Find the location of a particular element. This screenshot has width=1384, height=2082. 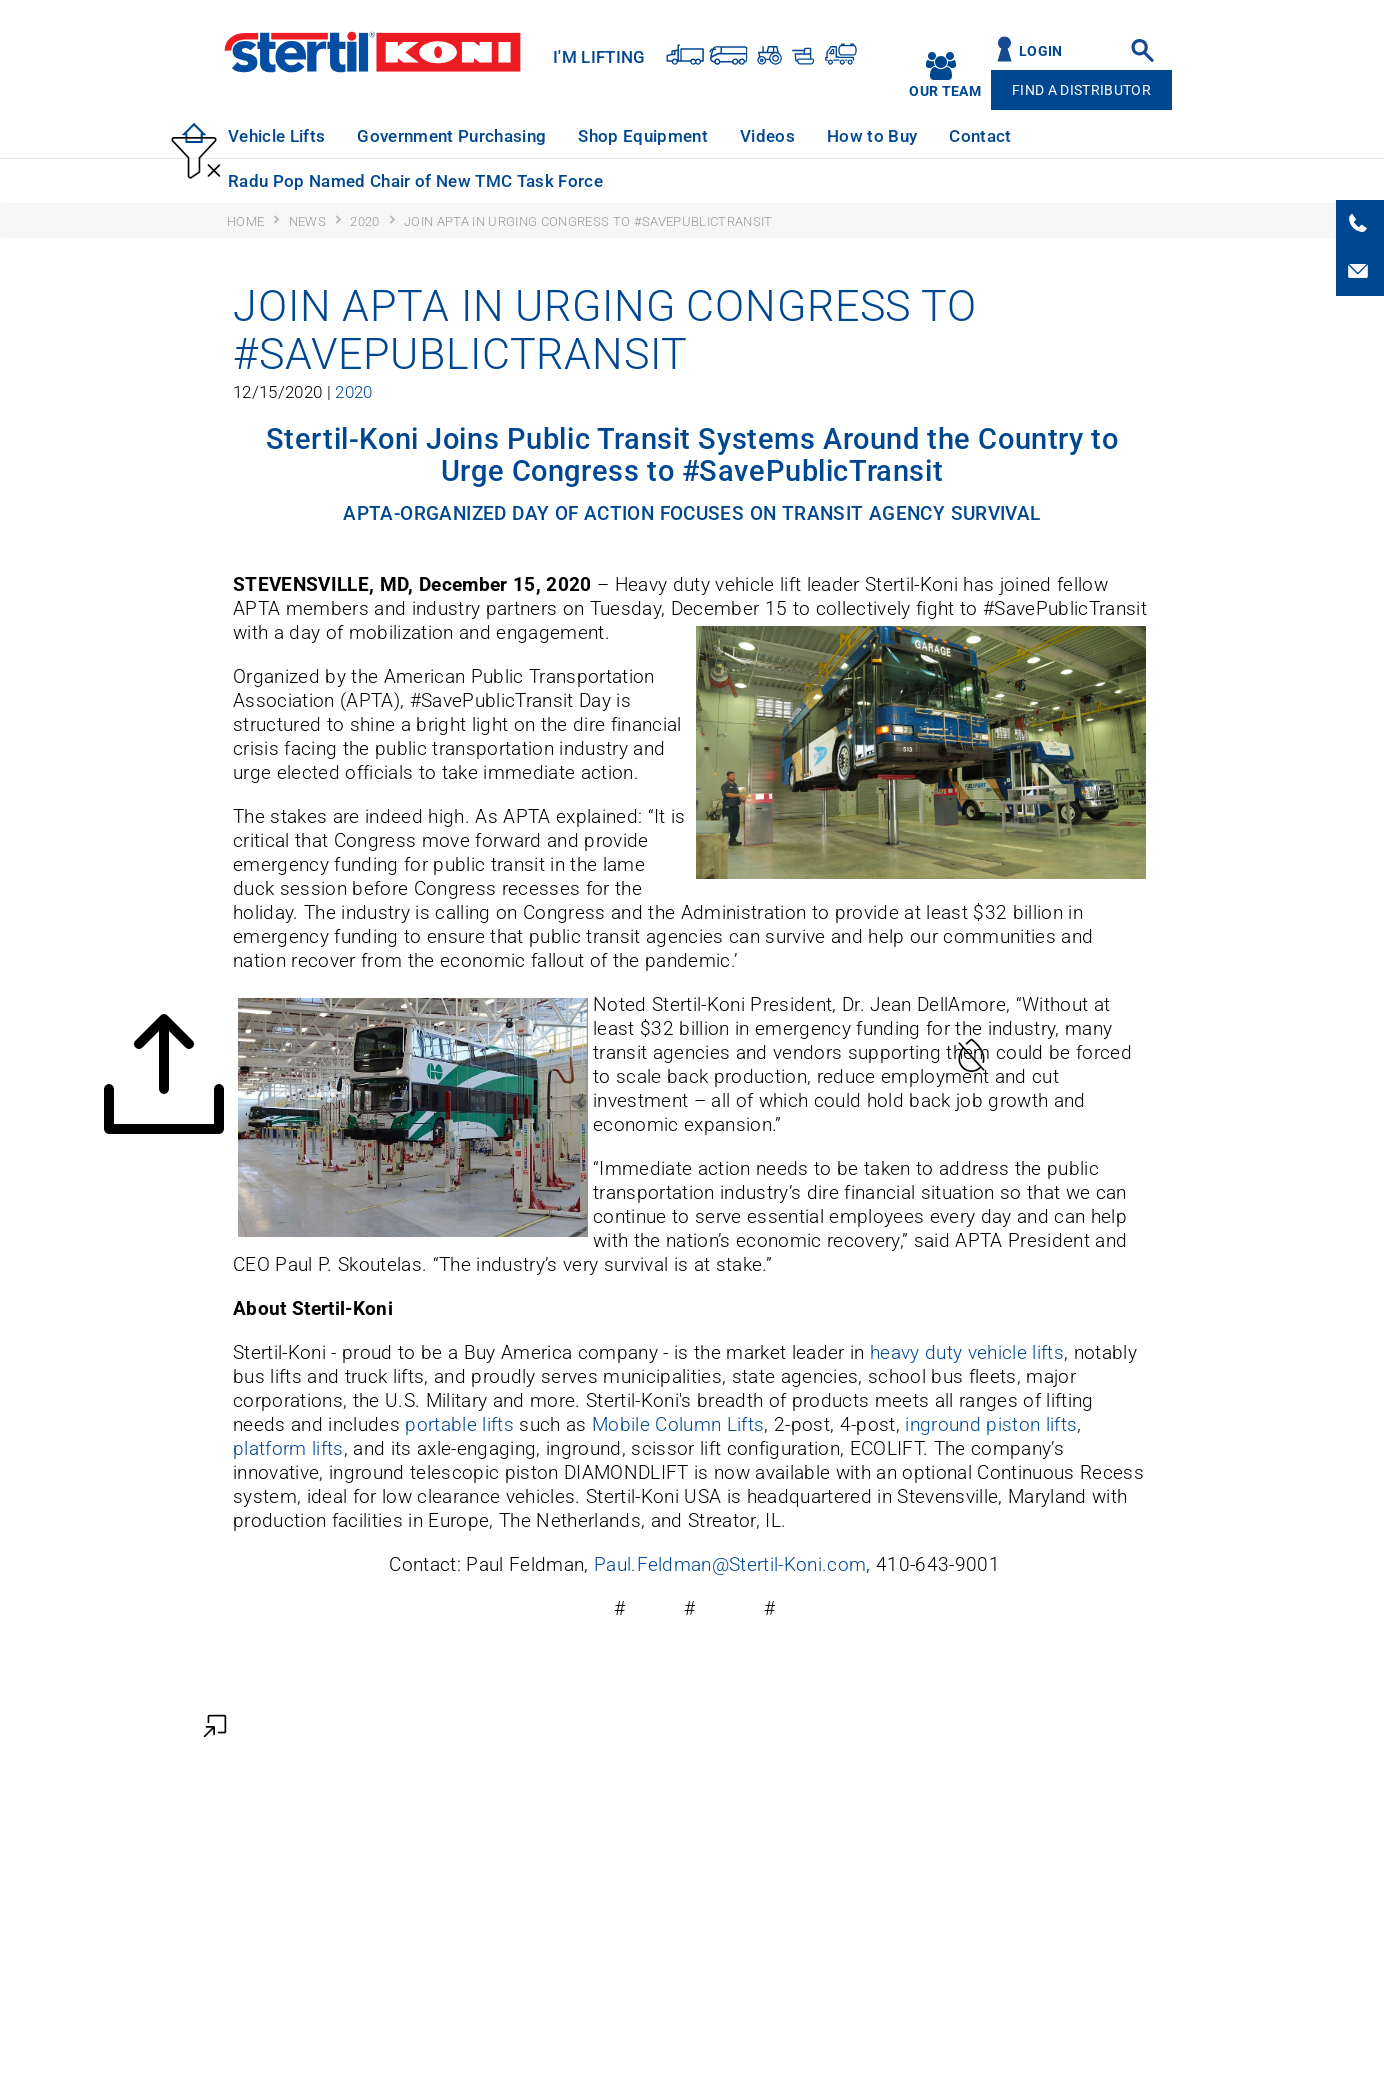

disable water or liquid detection is located at coordinates (971, 1056).